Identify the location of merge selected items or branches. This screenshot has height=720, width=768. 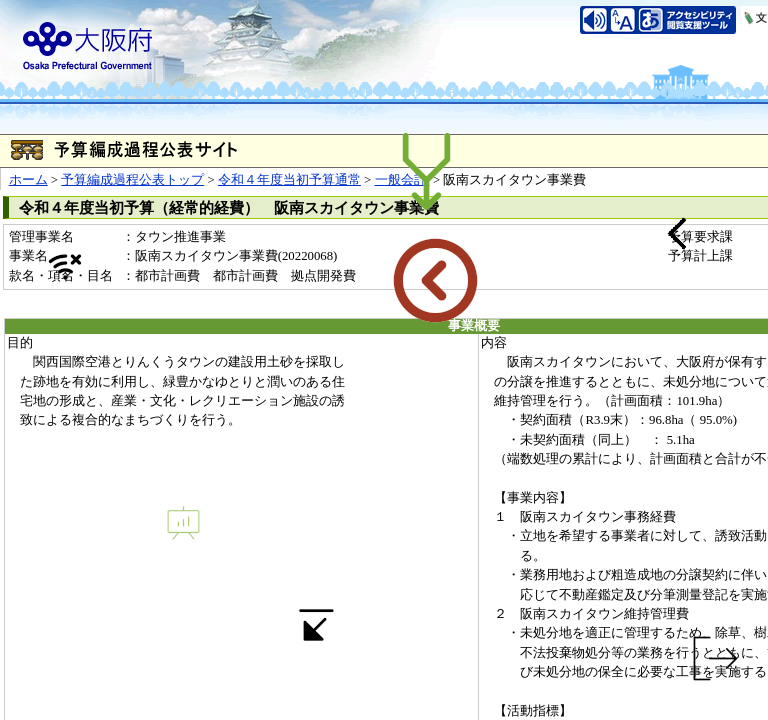
(426, 168).